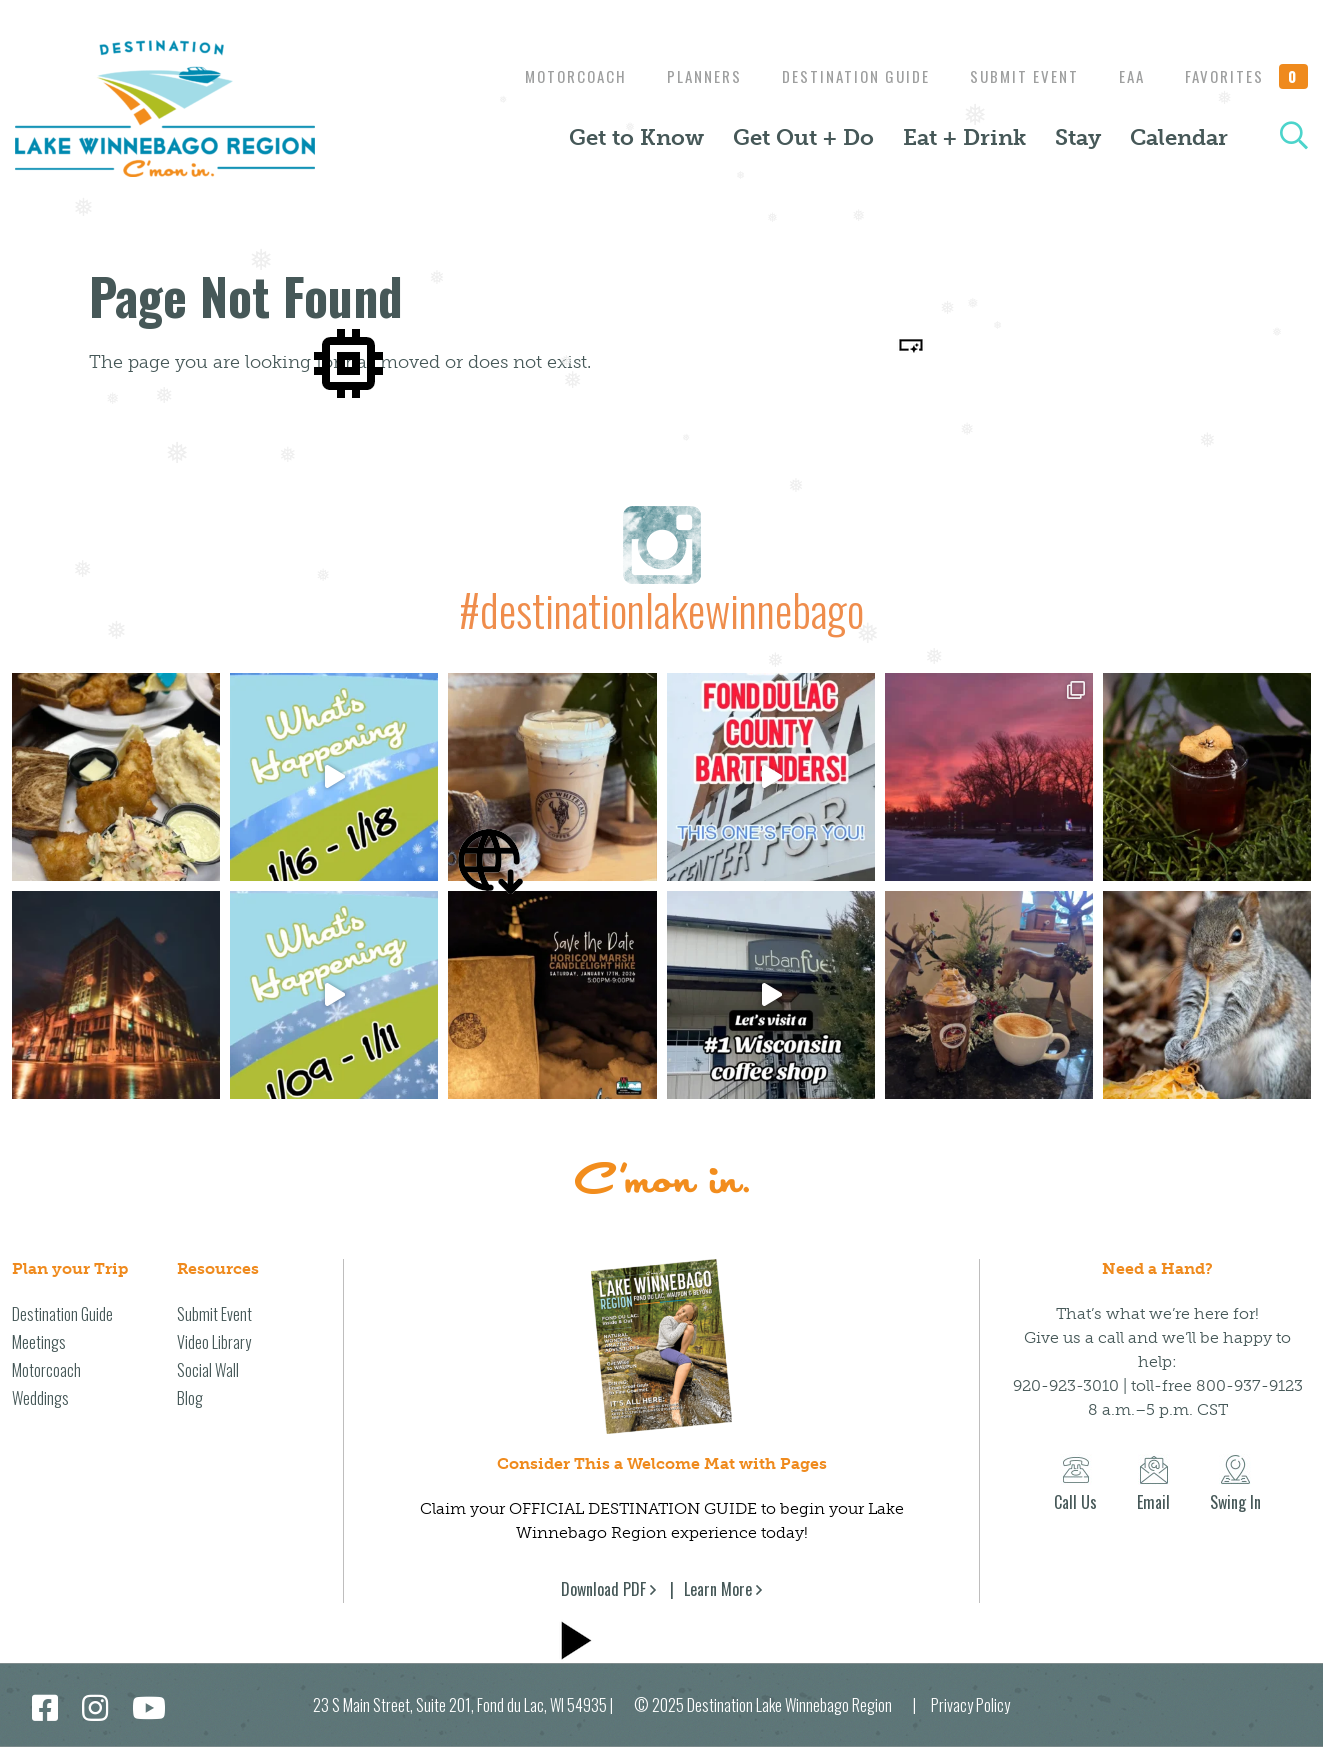  Describe the element at coordinates (572, 1640) in the screenshot. I see `start media playback` at that location.